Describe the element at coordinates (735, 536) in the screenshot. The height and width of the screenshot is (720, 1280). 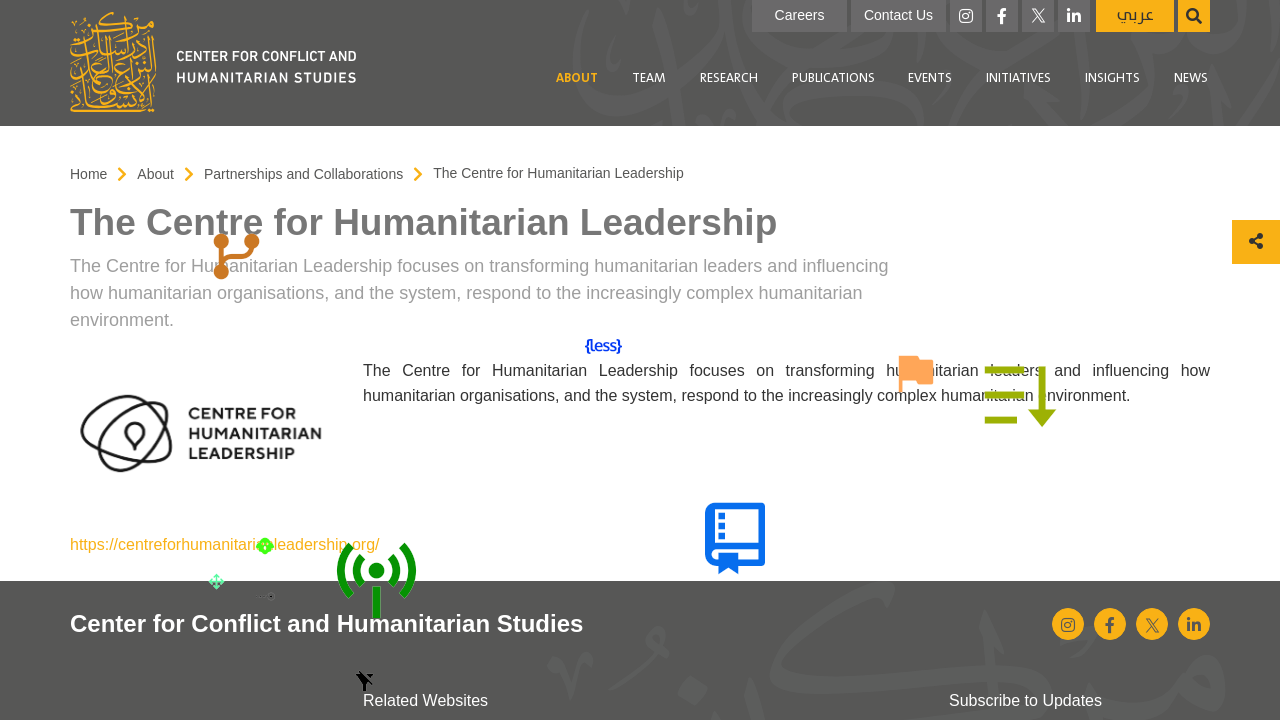
I see `access a git repository` at that location.